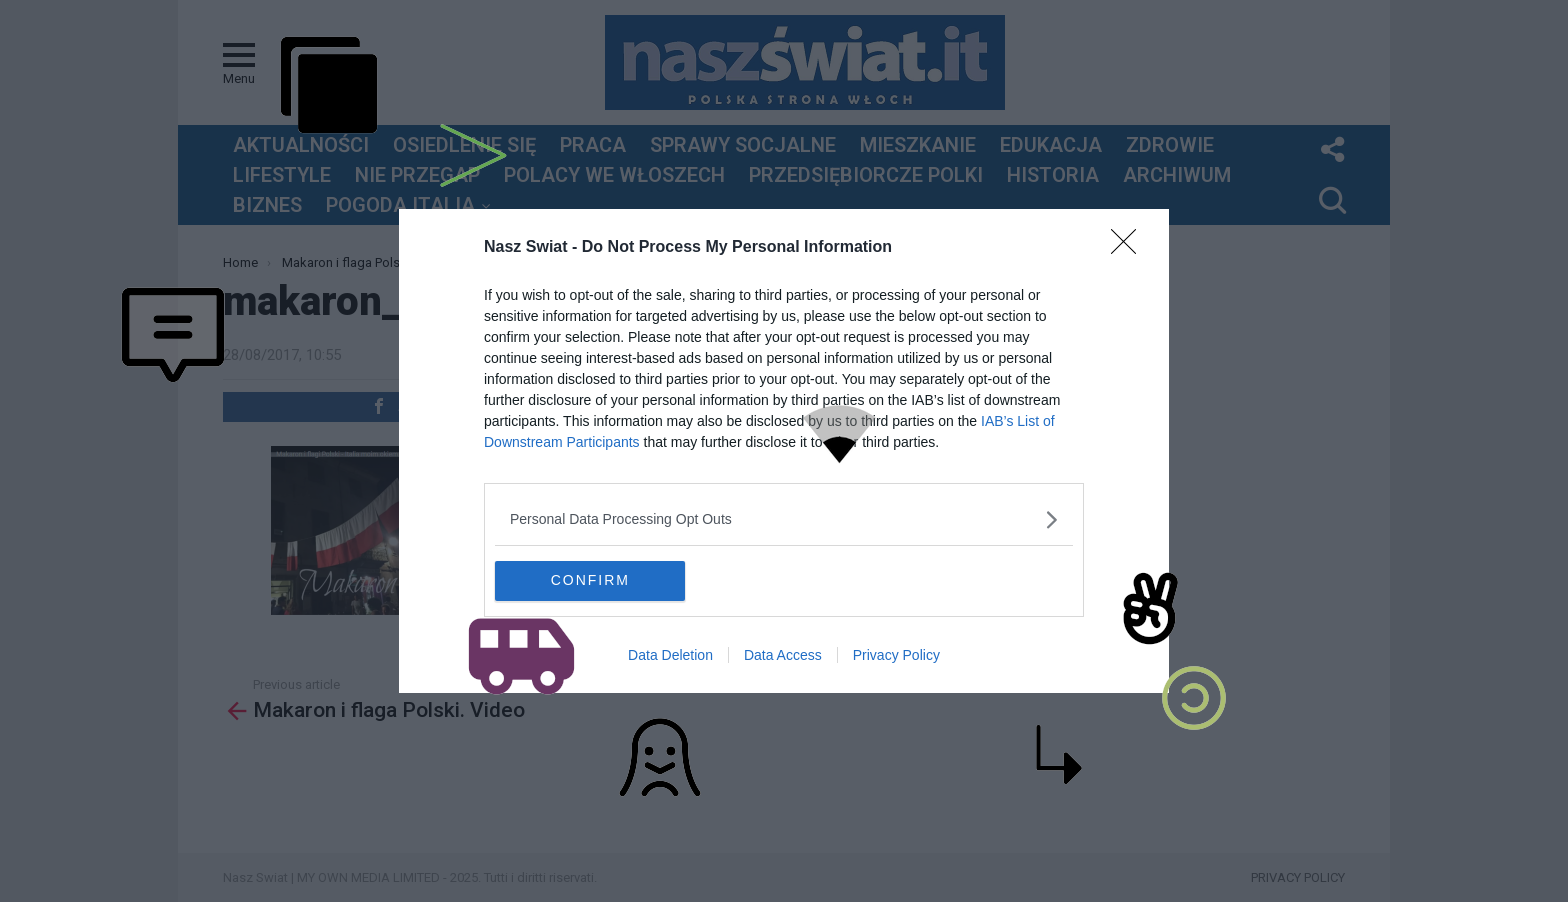 Image resolution: width=1568 pixels, height=902 pixels. What do you see at coordinates (329, 85) in the screenshot?
I see `copy to clipboard` at bounding box center [329, 85].